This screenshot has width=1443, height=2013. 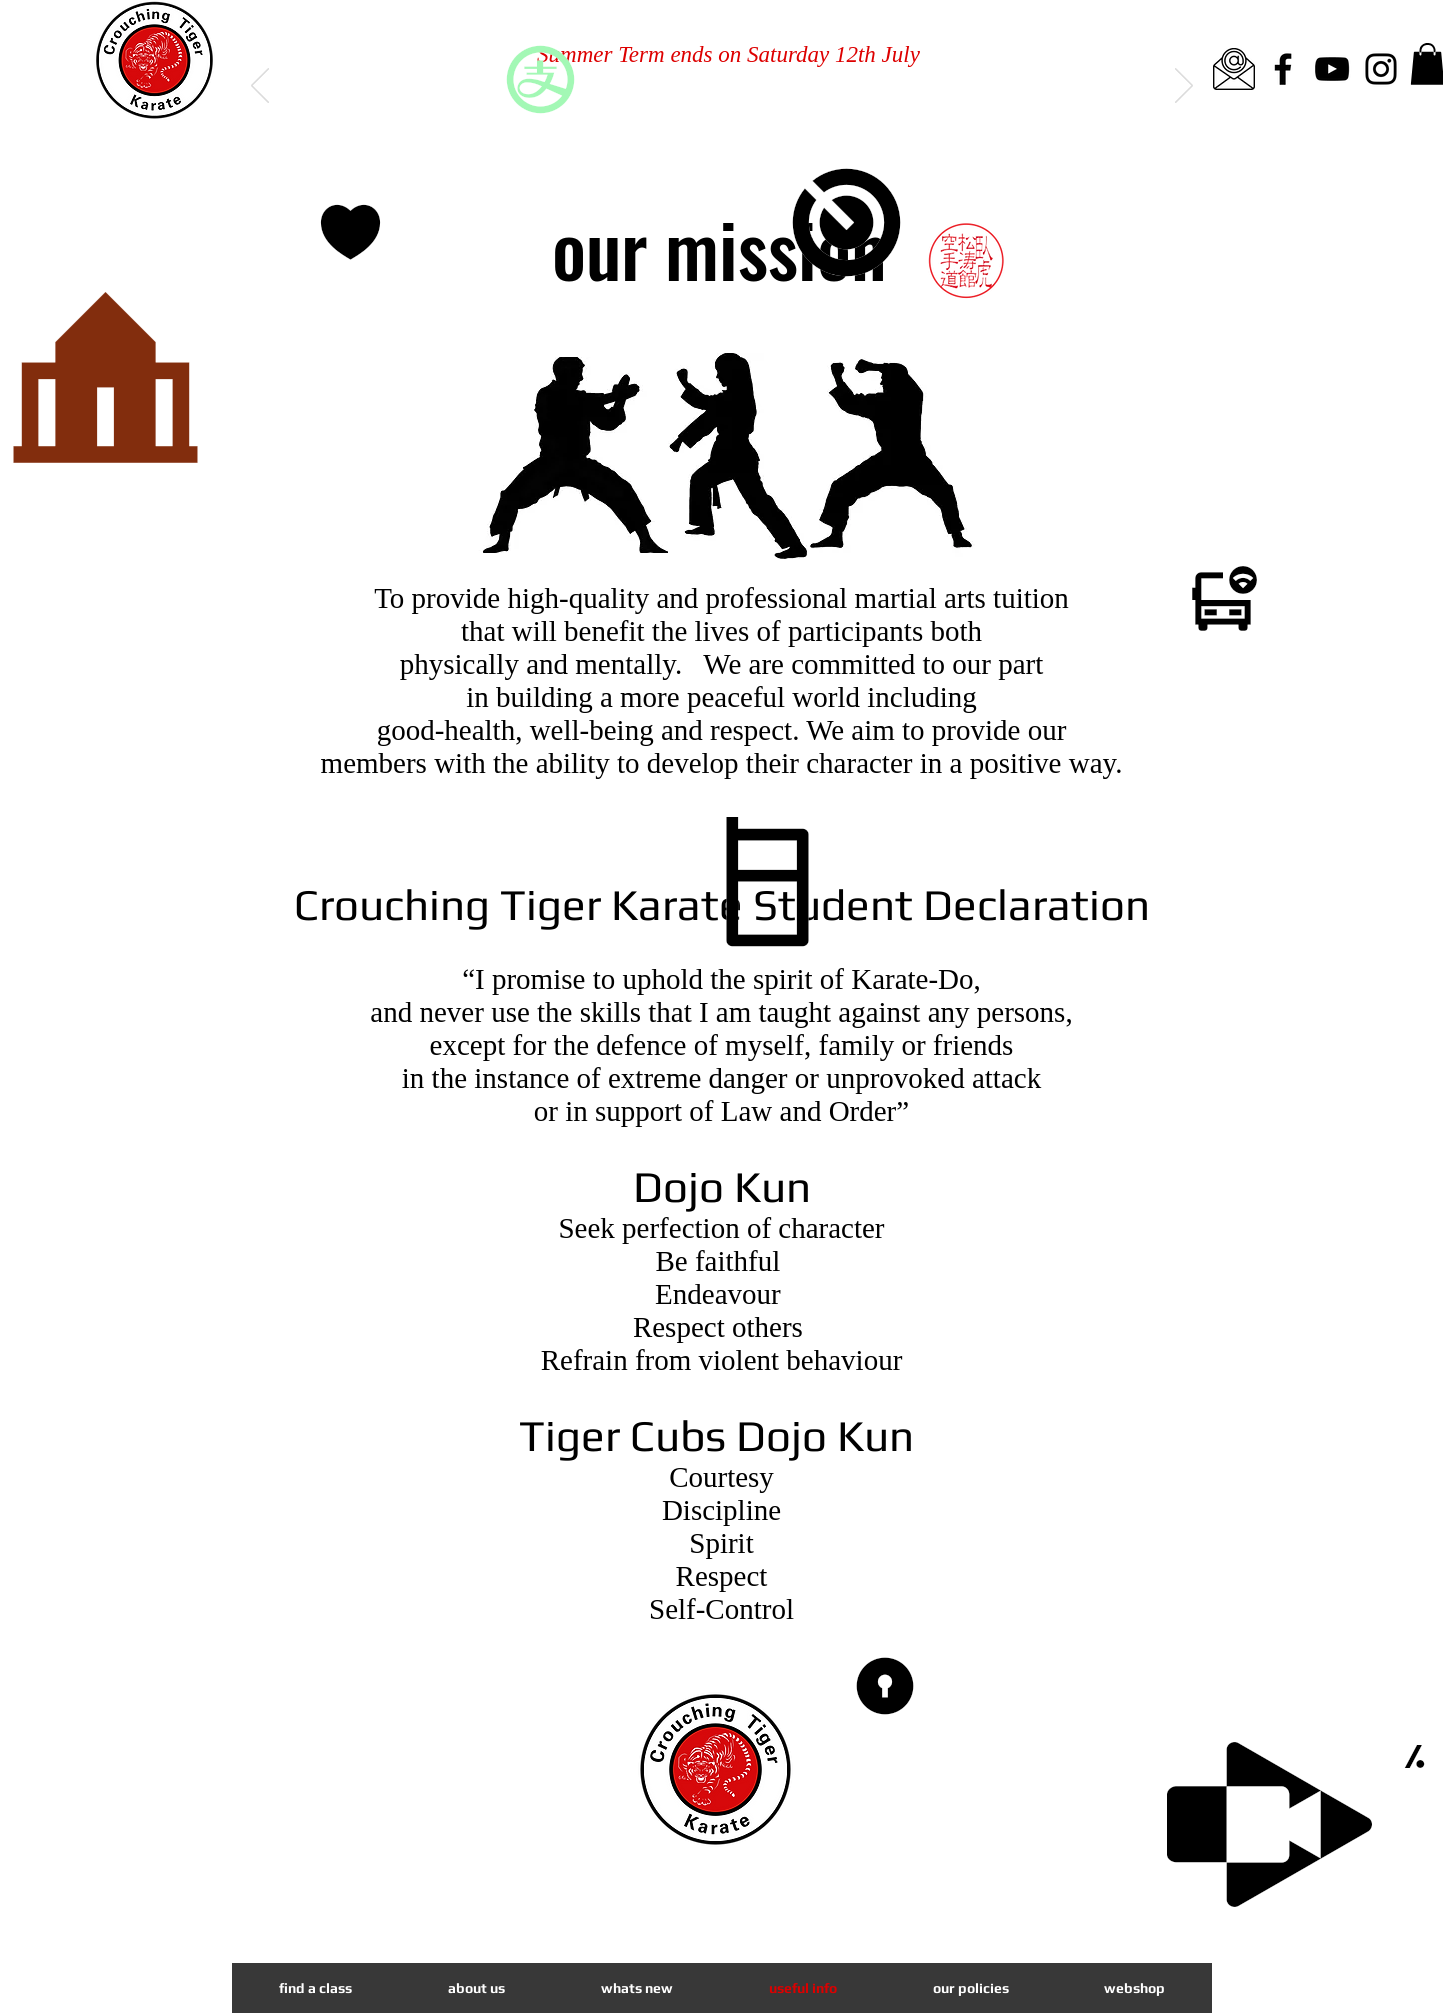 I want to click on access mobile device settings, so click(x=767, y=887).